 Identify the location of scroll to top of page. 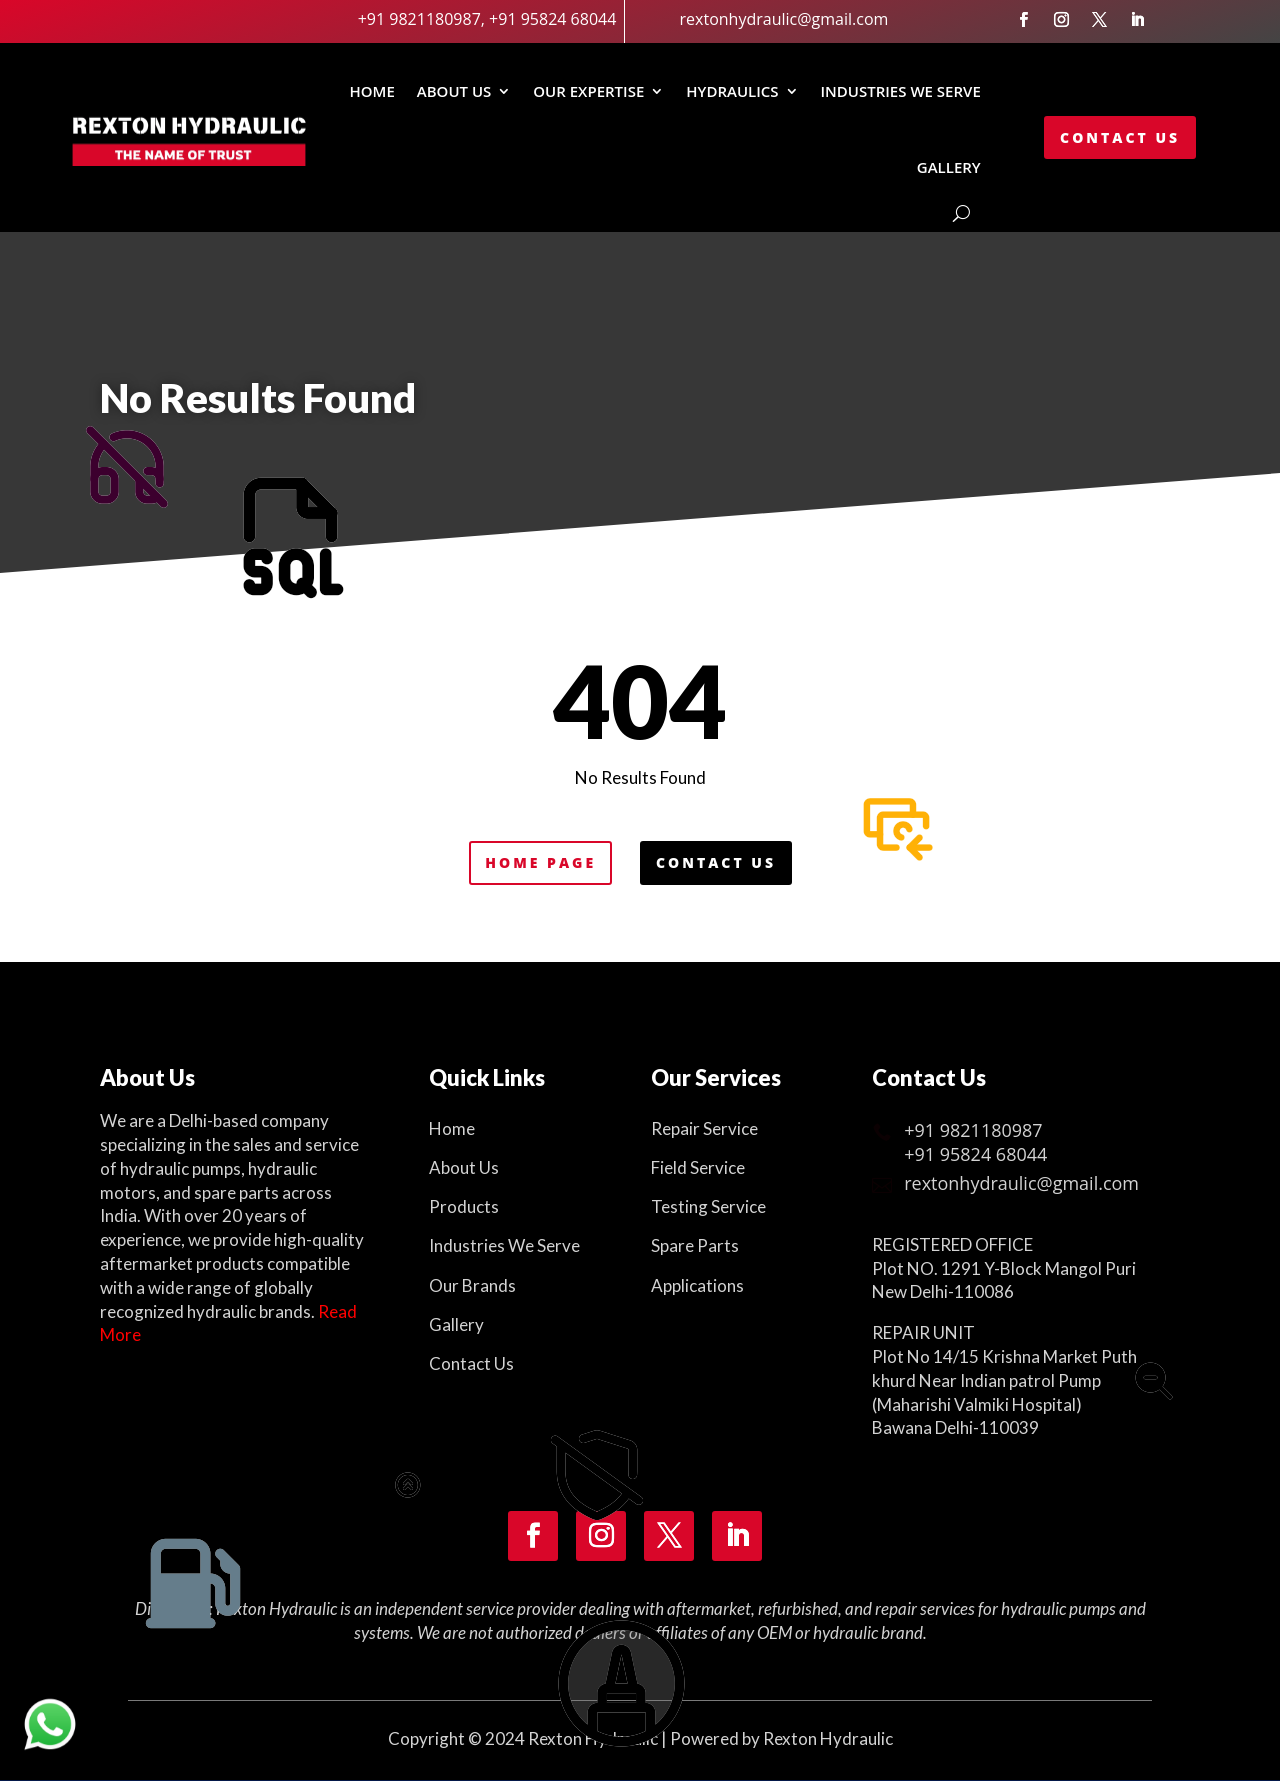
(408, 1485).